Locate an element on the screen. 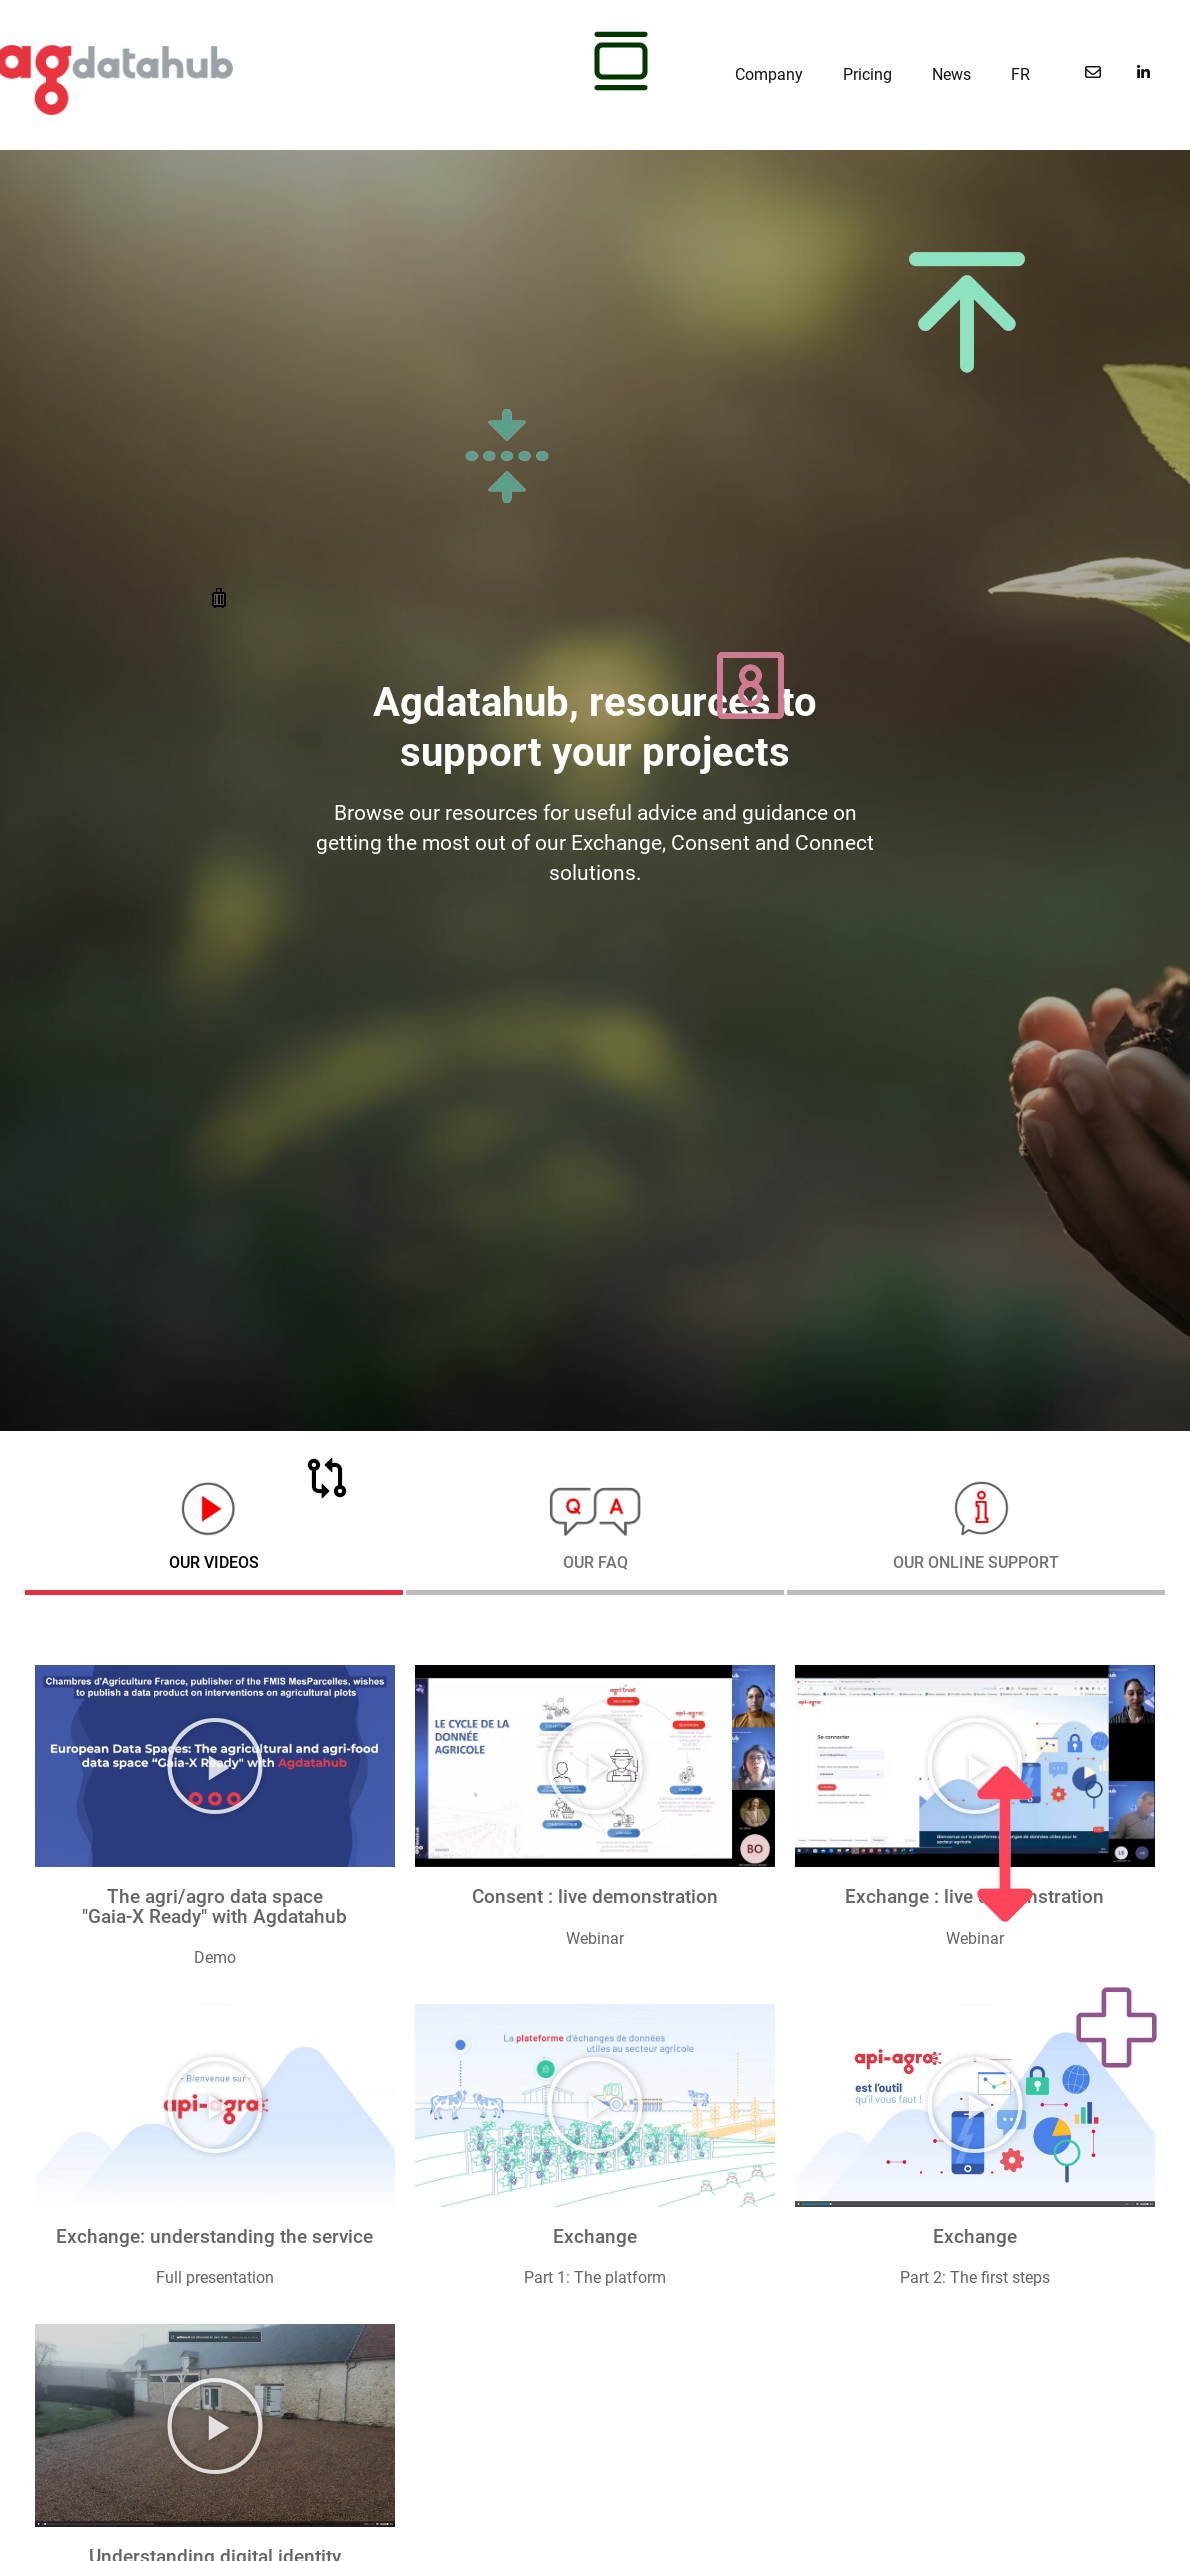 This screenshot has width=1190, height=2561. upload a file or document is located at coordinates (967, 310).